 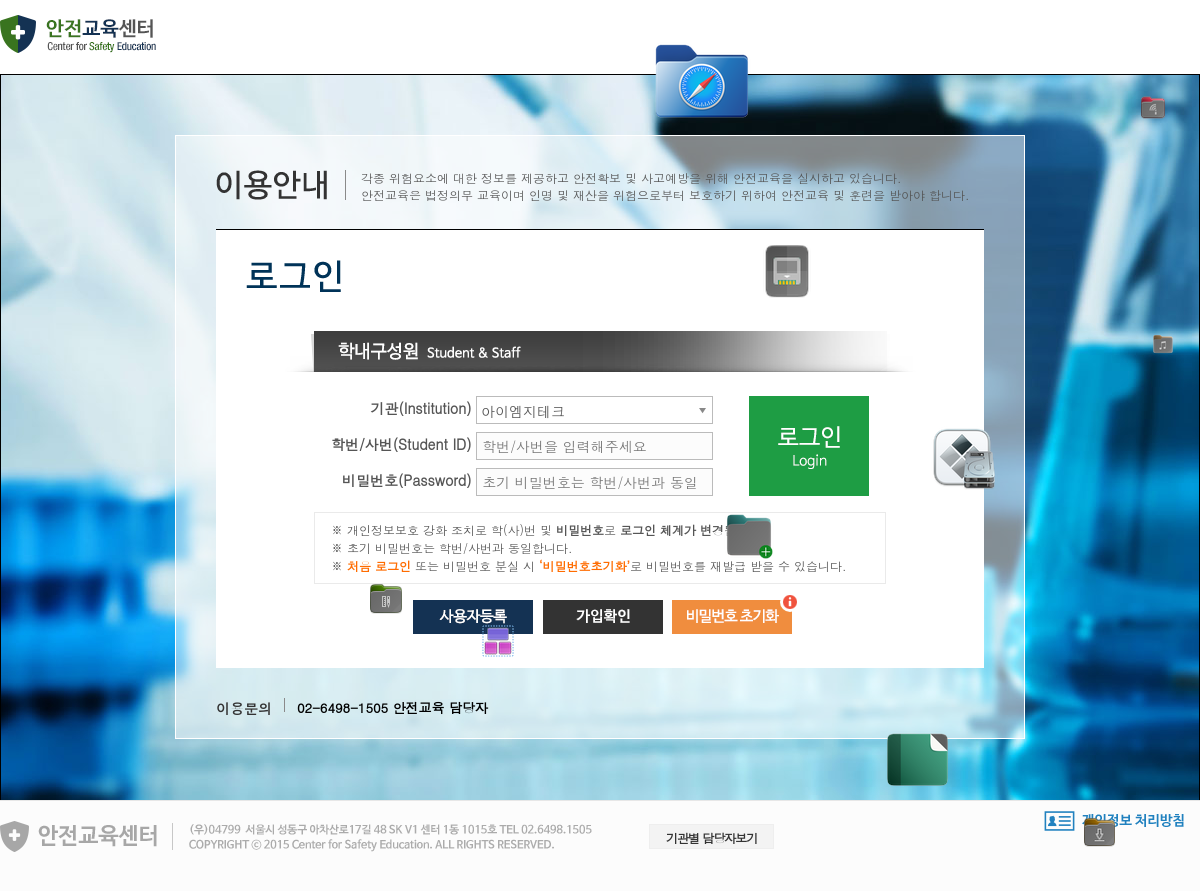 I want to click on open templates folder, so click(x=386, y=598).